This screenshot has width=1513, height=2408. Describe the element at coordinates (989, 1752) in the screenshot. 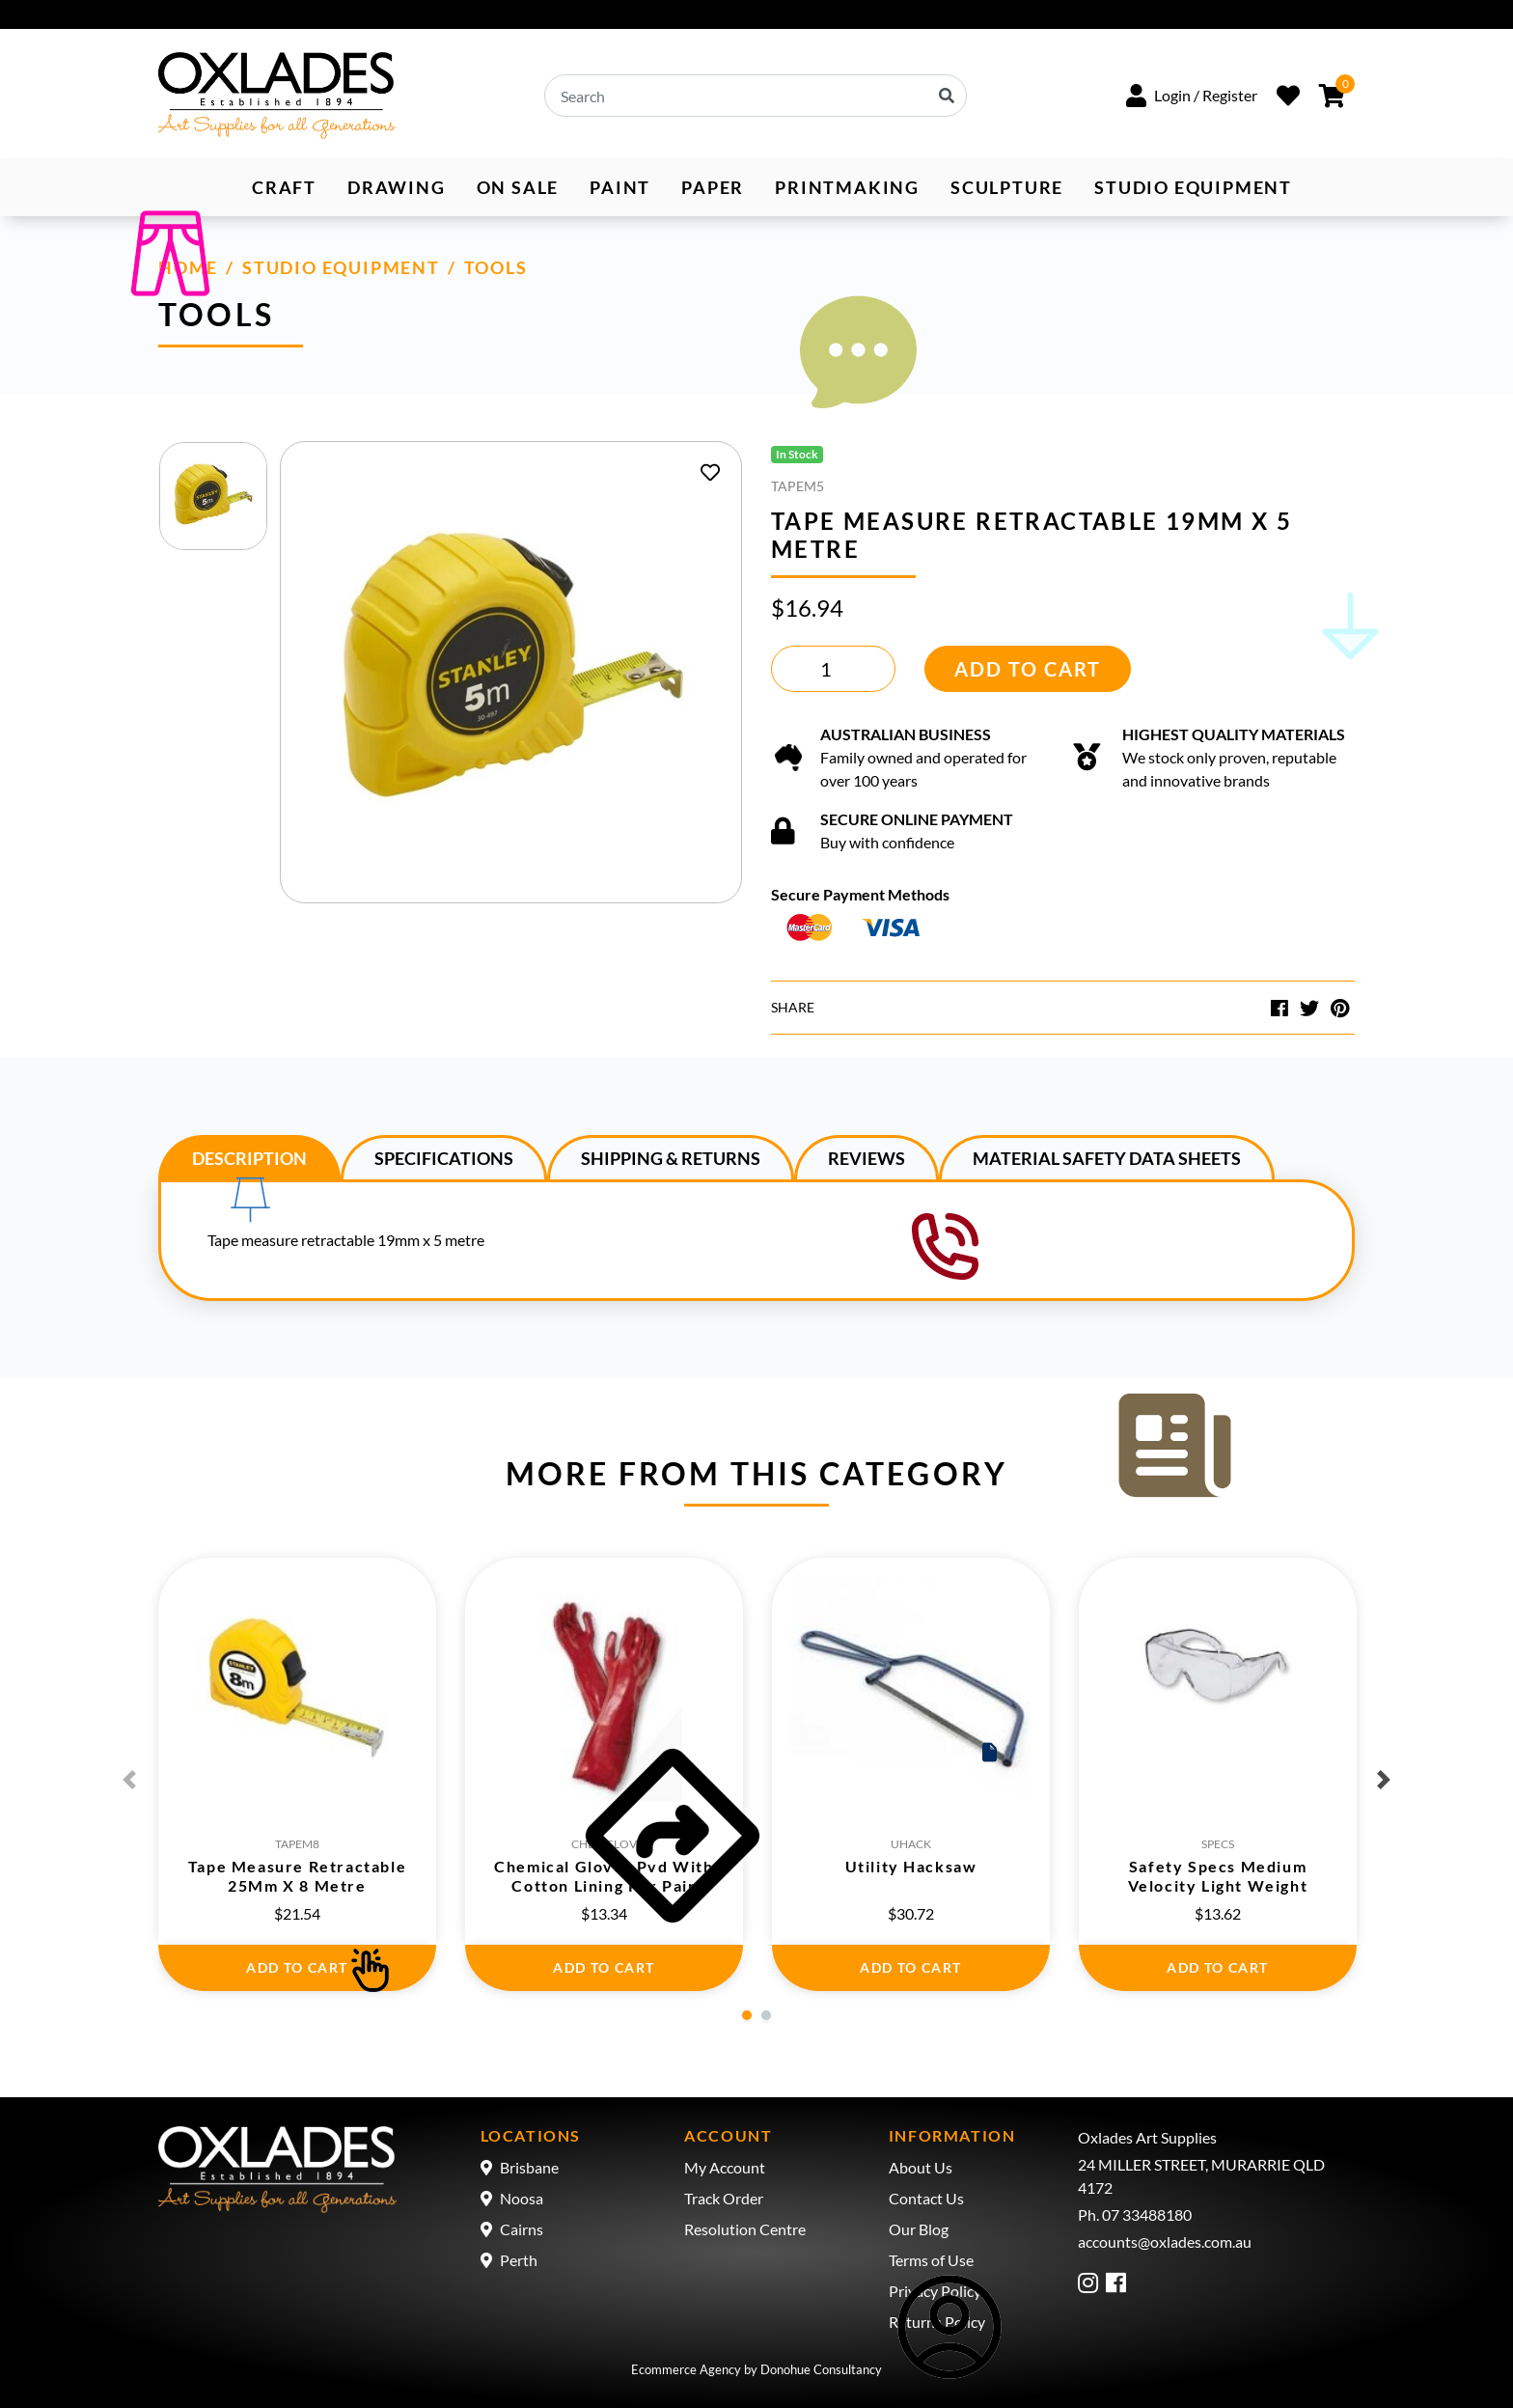

I see `view or open a file` at that location.